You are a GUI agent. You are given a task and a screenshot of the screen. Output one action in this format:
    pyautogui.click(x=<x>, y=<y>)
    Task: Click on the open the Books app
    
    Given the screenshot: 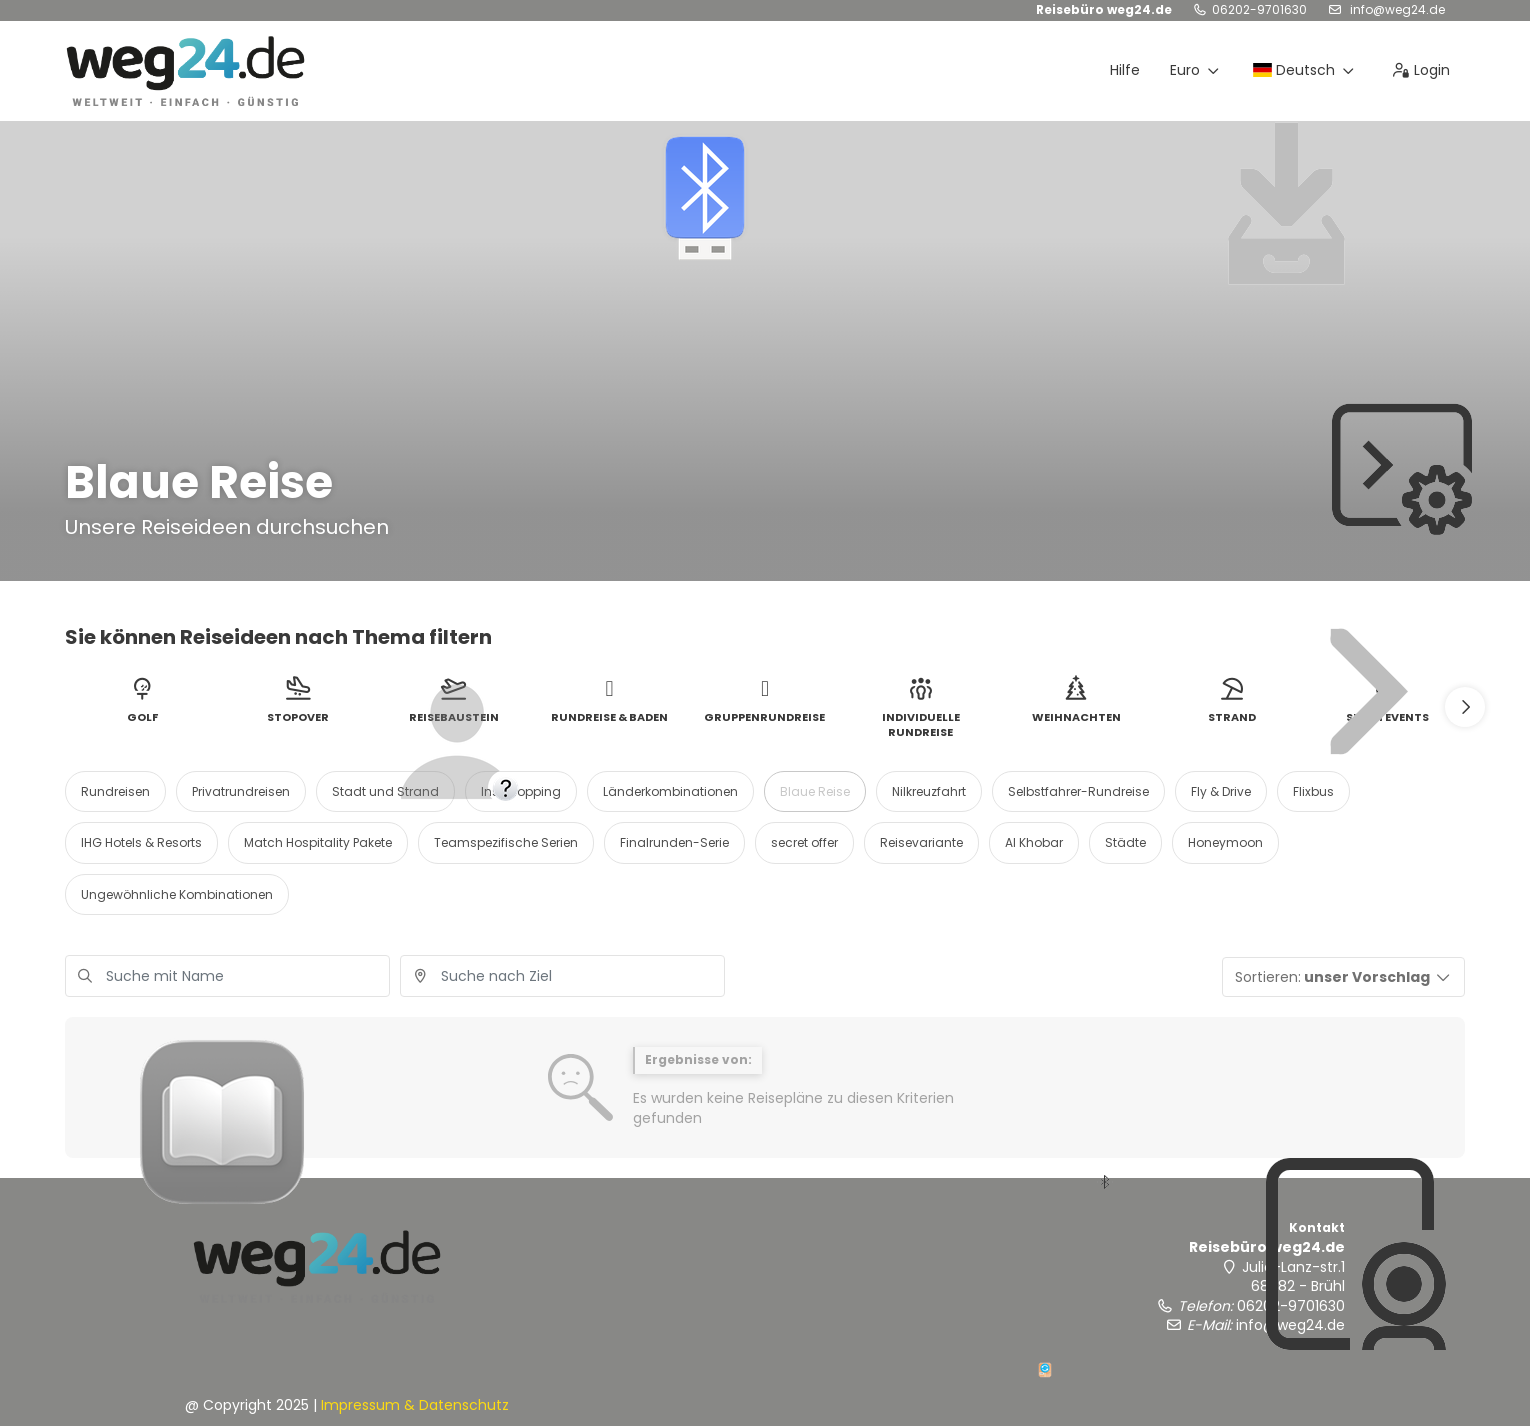 What is the action you would take?
    pyautogui.click(x=222, y=1122)
    